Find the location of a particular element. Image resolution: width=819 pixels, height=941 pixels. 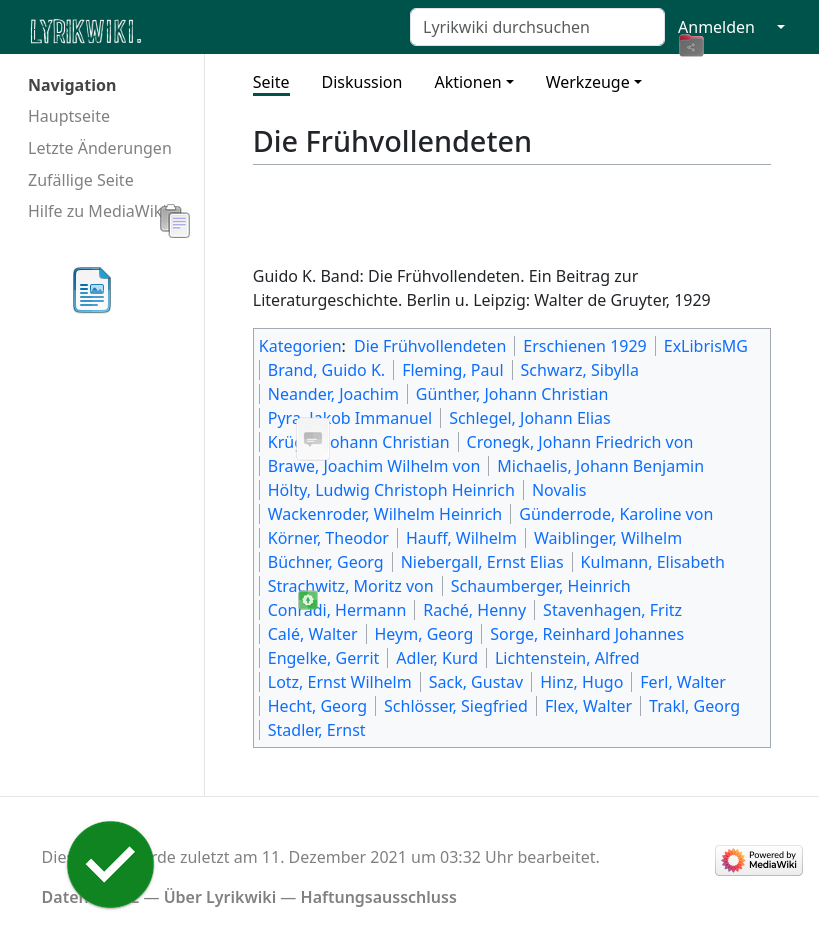

confirm or approve an action is located at coordinates (110, 864).